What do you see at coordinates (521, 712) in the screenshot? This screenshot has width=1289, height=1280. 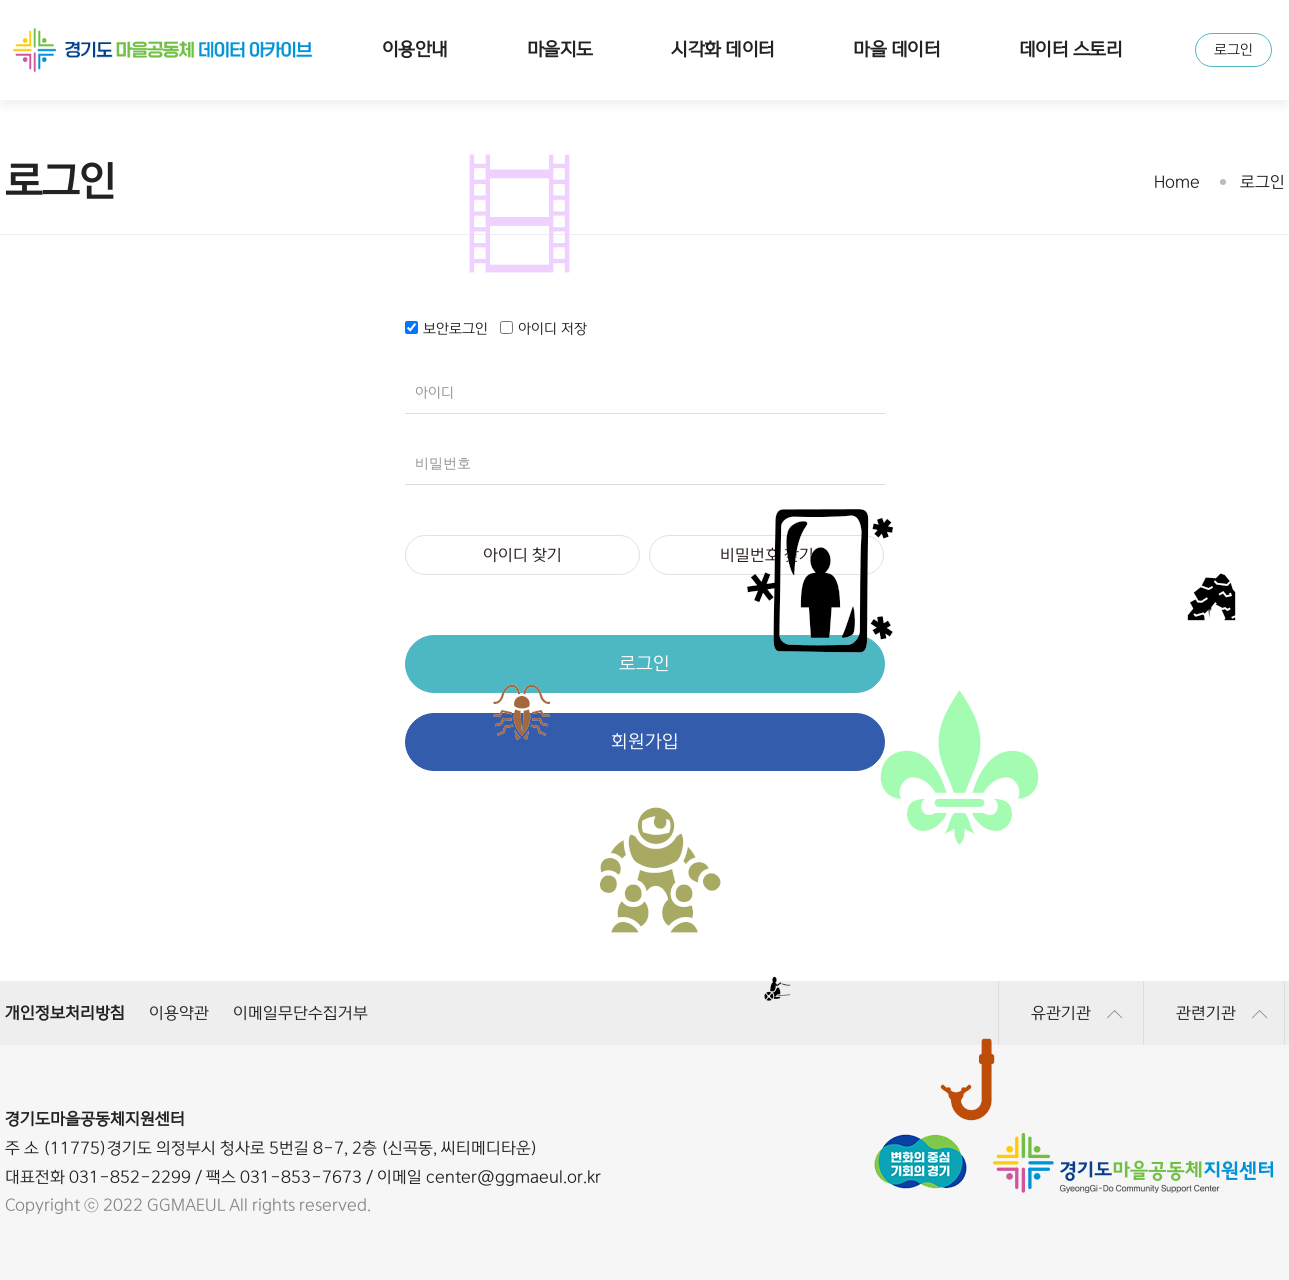 I see `indicates a bug or issue in the system` at bounding box center [521, 712].